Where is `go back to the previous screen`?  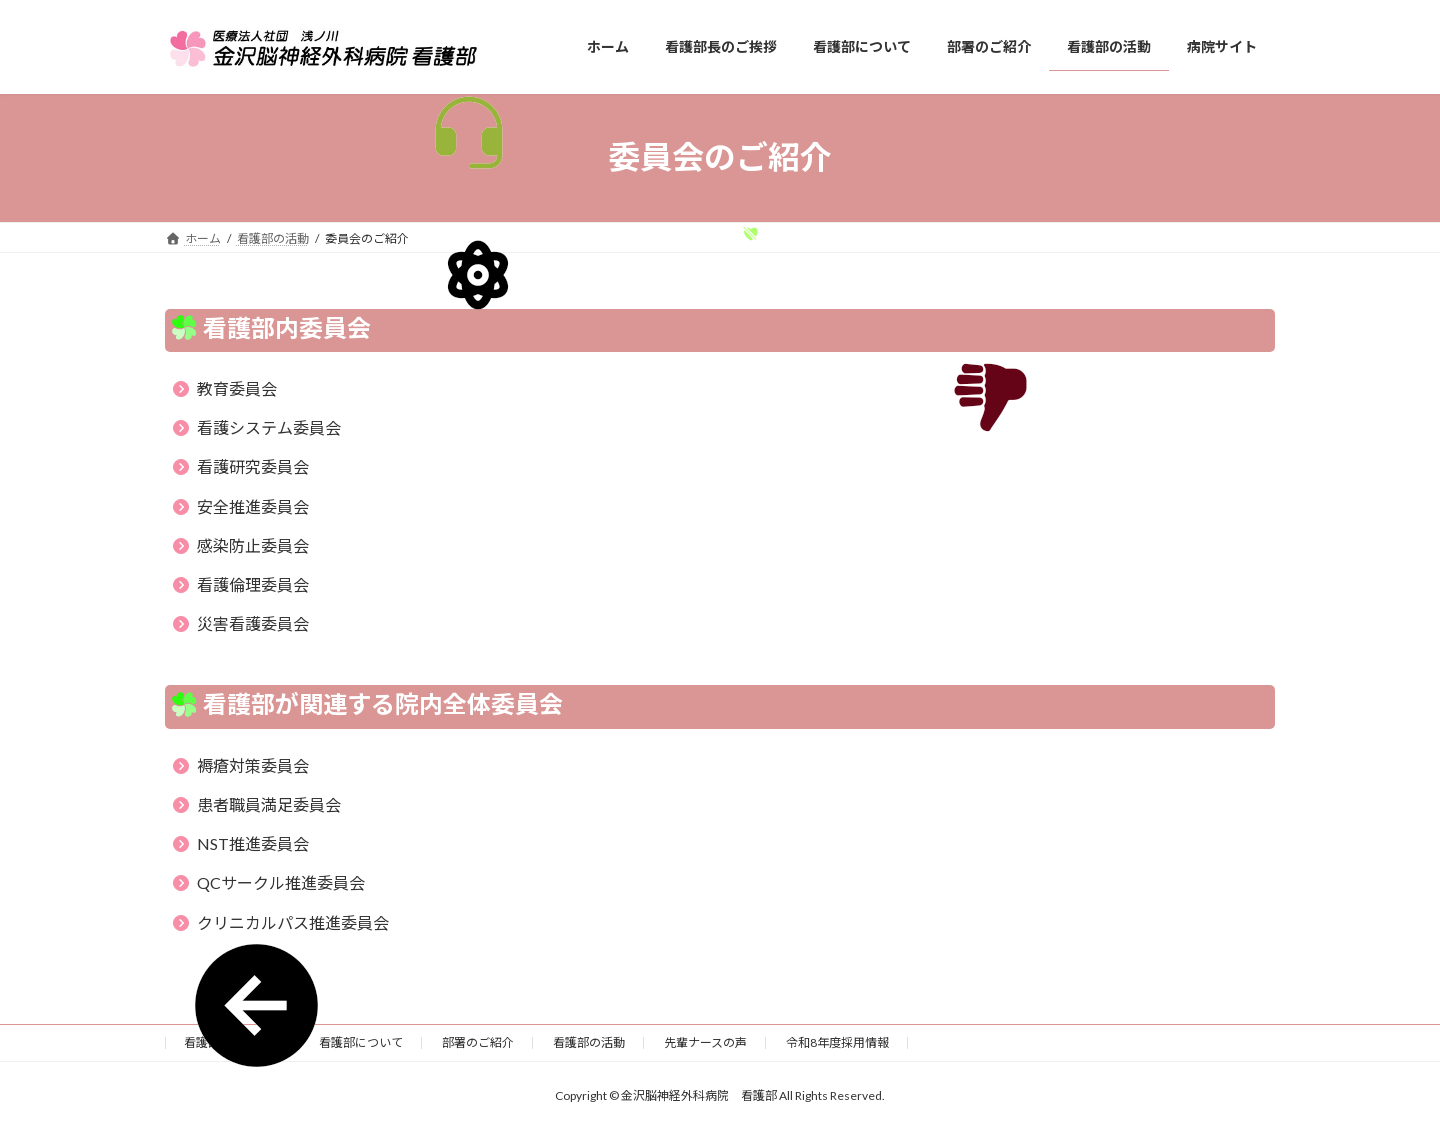 go back to the previous screen is located at coordinates (256, 1005).